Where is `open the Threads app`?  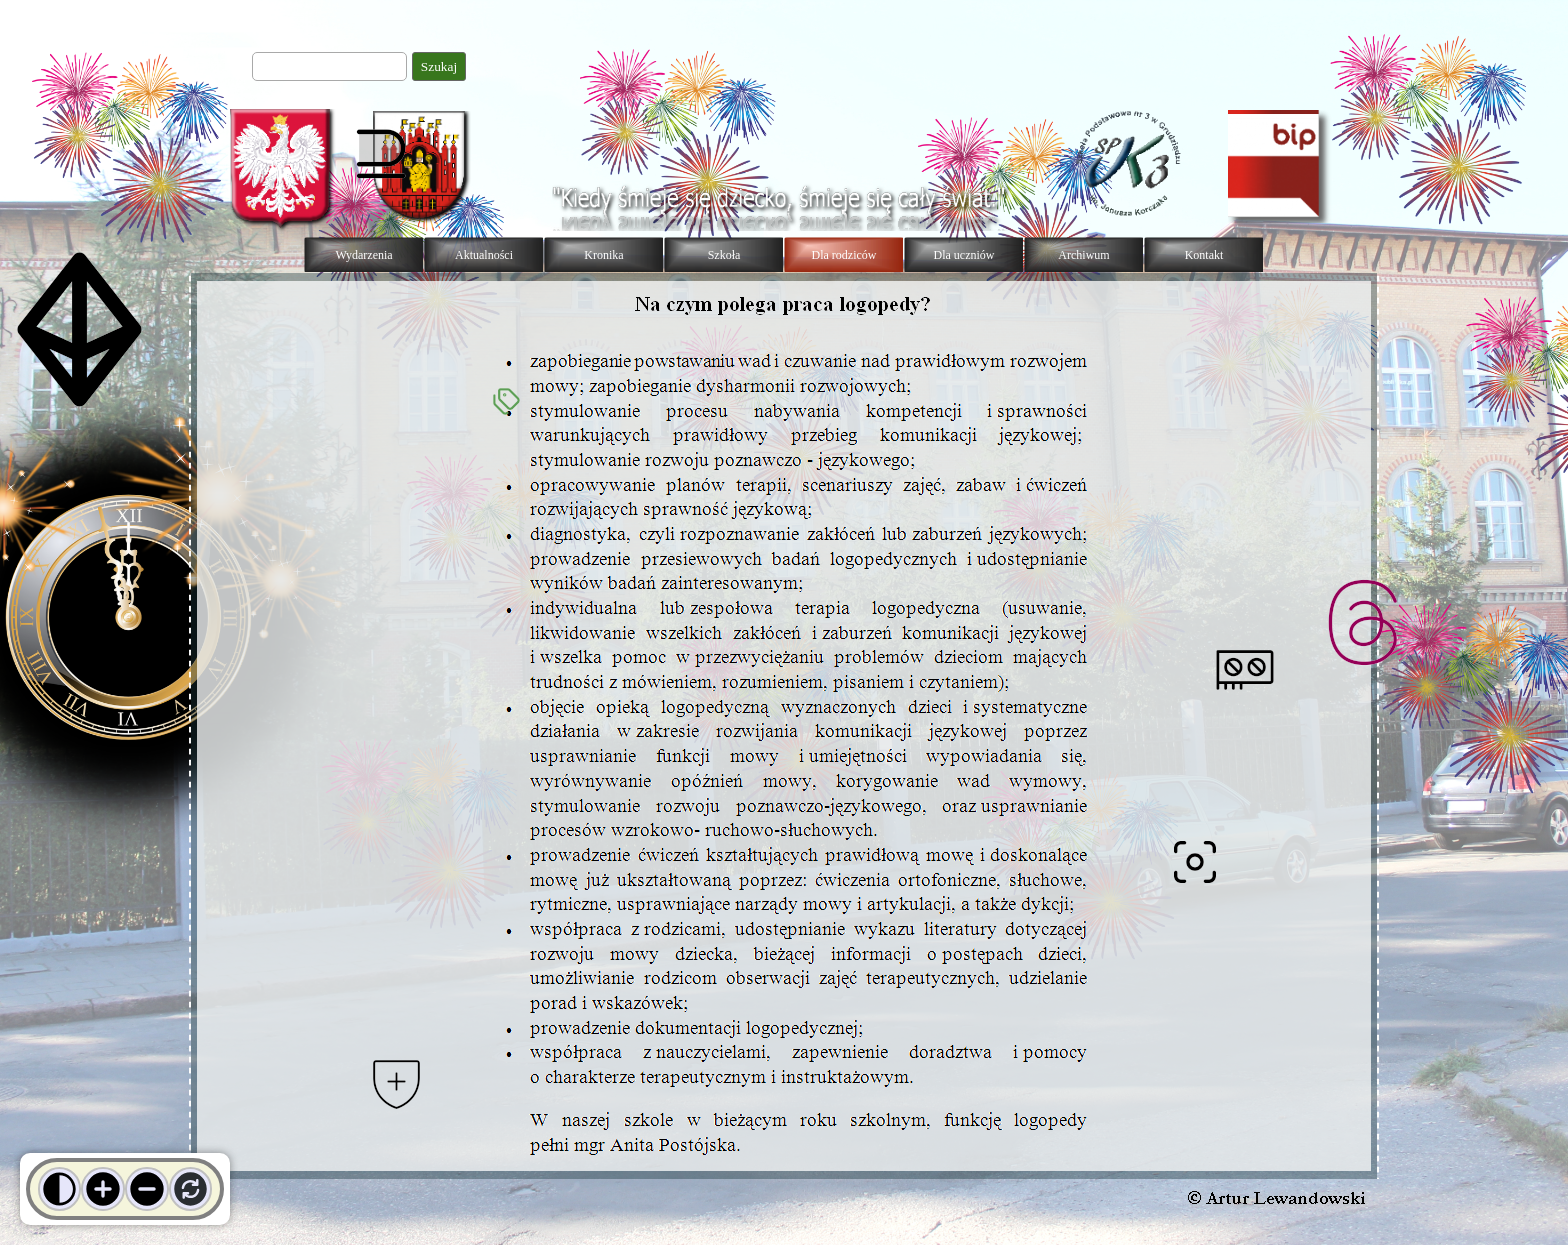
open the Threads app is located at coordinates (1364, 622).